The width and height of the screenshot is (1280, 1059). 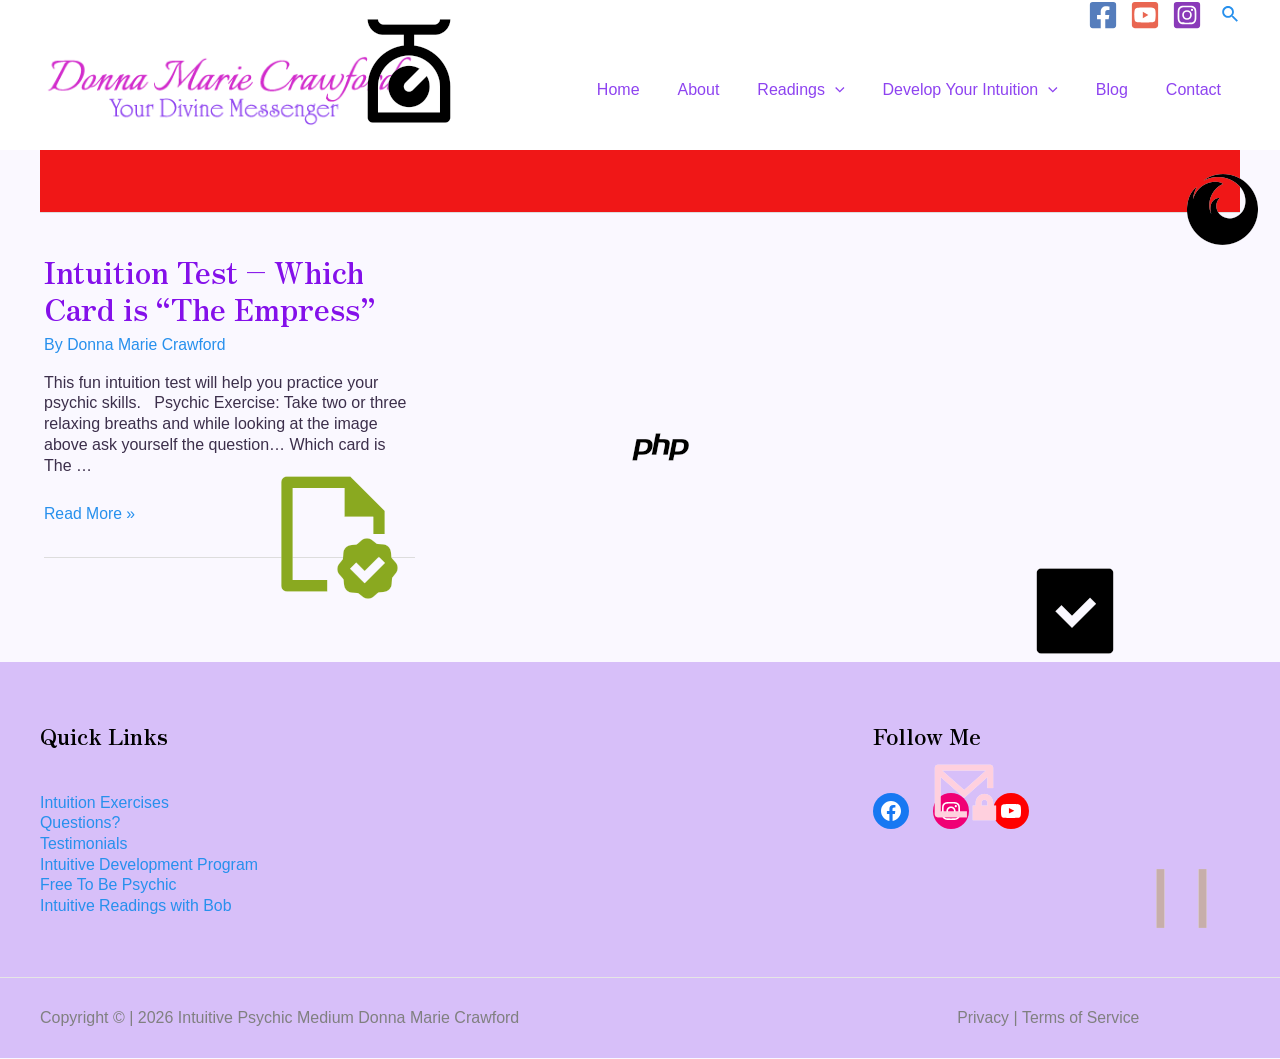 What do you see at coordinates (1181, 898) in the screenshot?
I see `pause media playback` at bounding box center [1181, 898].